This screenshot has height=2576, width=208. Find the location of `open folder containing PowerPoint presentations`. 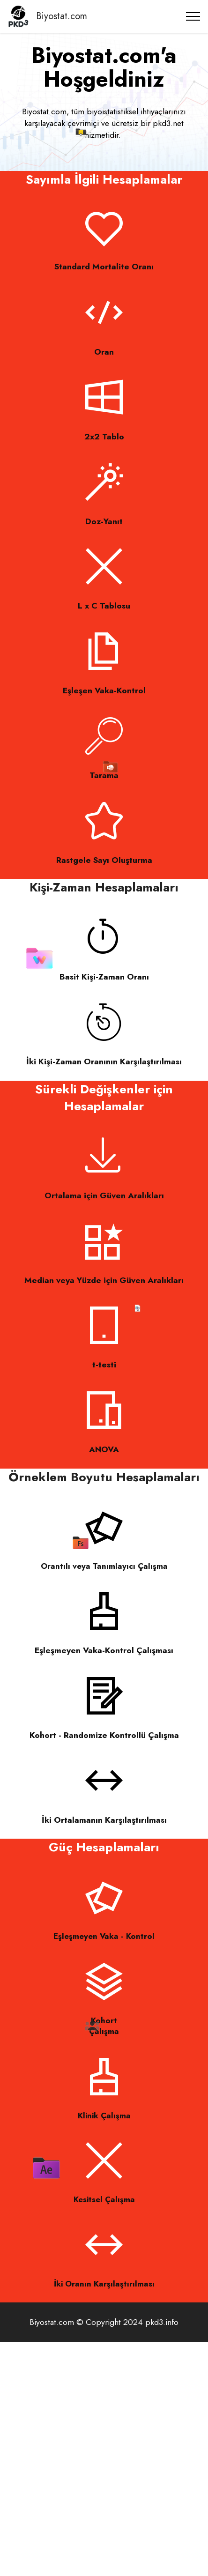

open folder containing PowerPoint presentations is located at coordinates (110, 767).